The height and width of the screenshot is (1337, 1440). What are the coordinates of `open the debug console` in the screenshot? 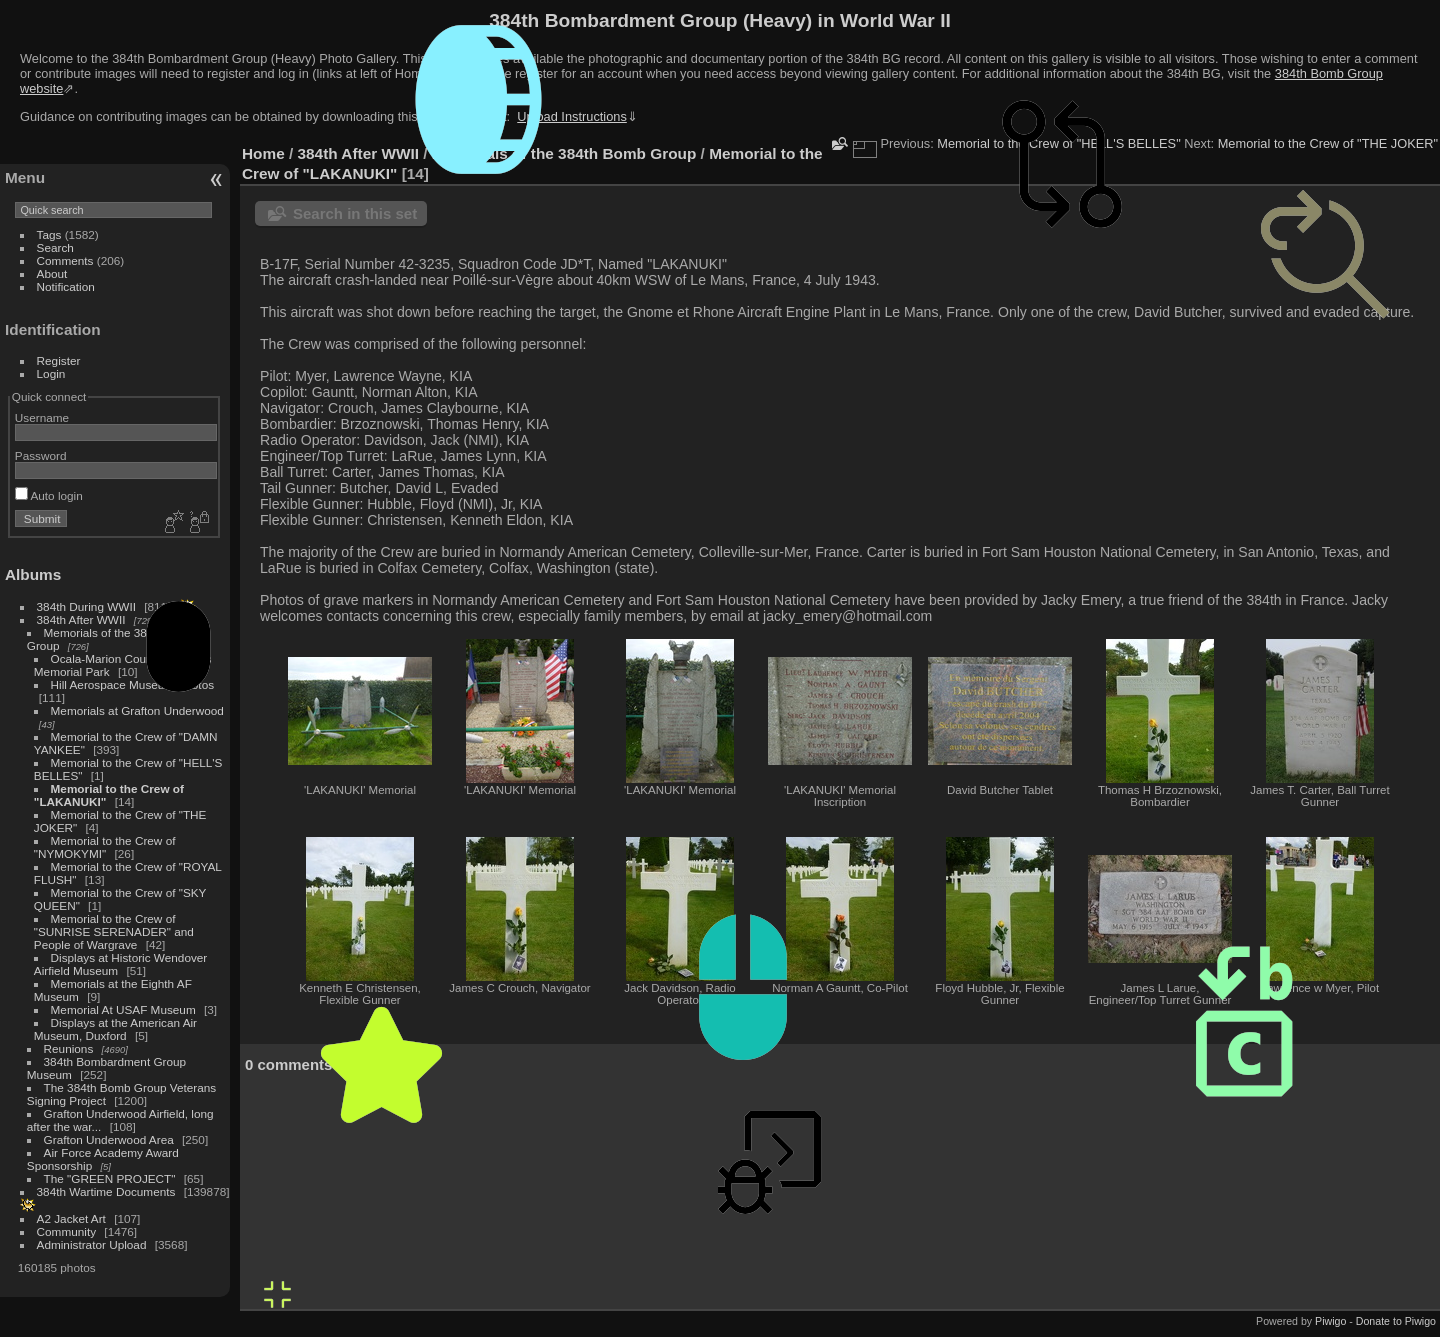 It's located at (772, 1159).